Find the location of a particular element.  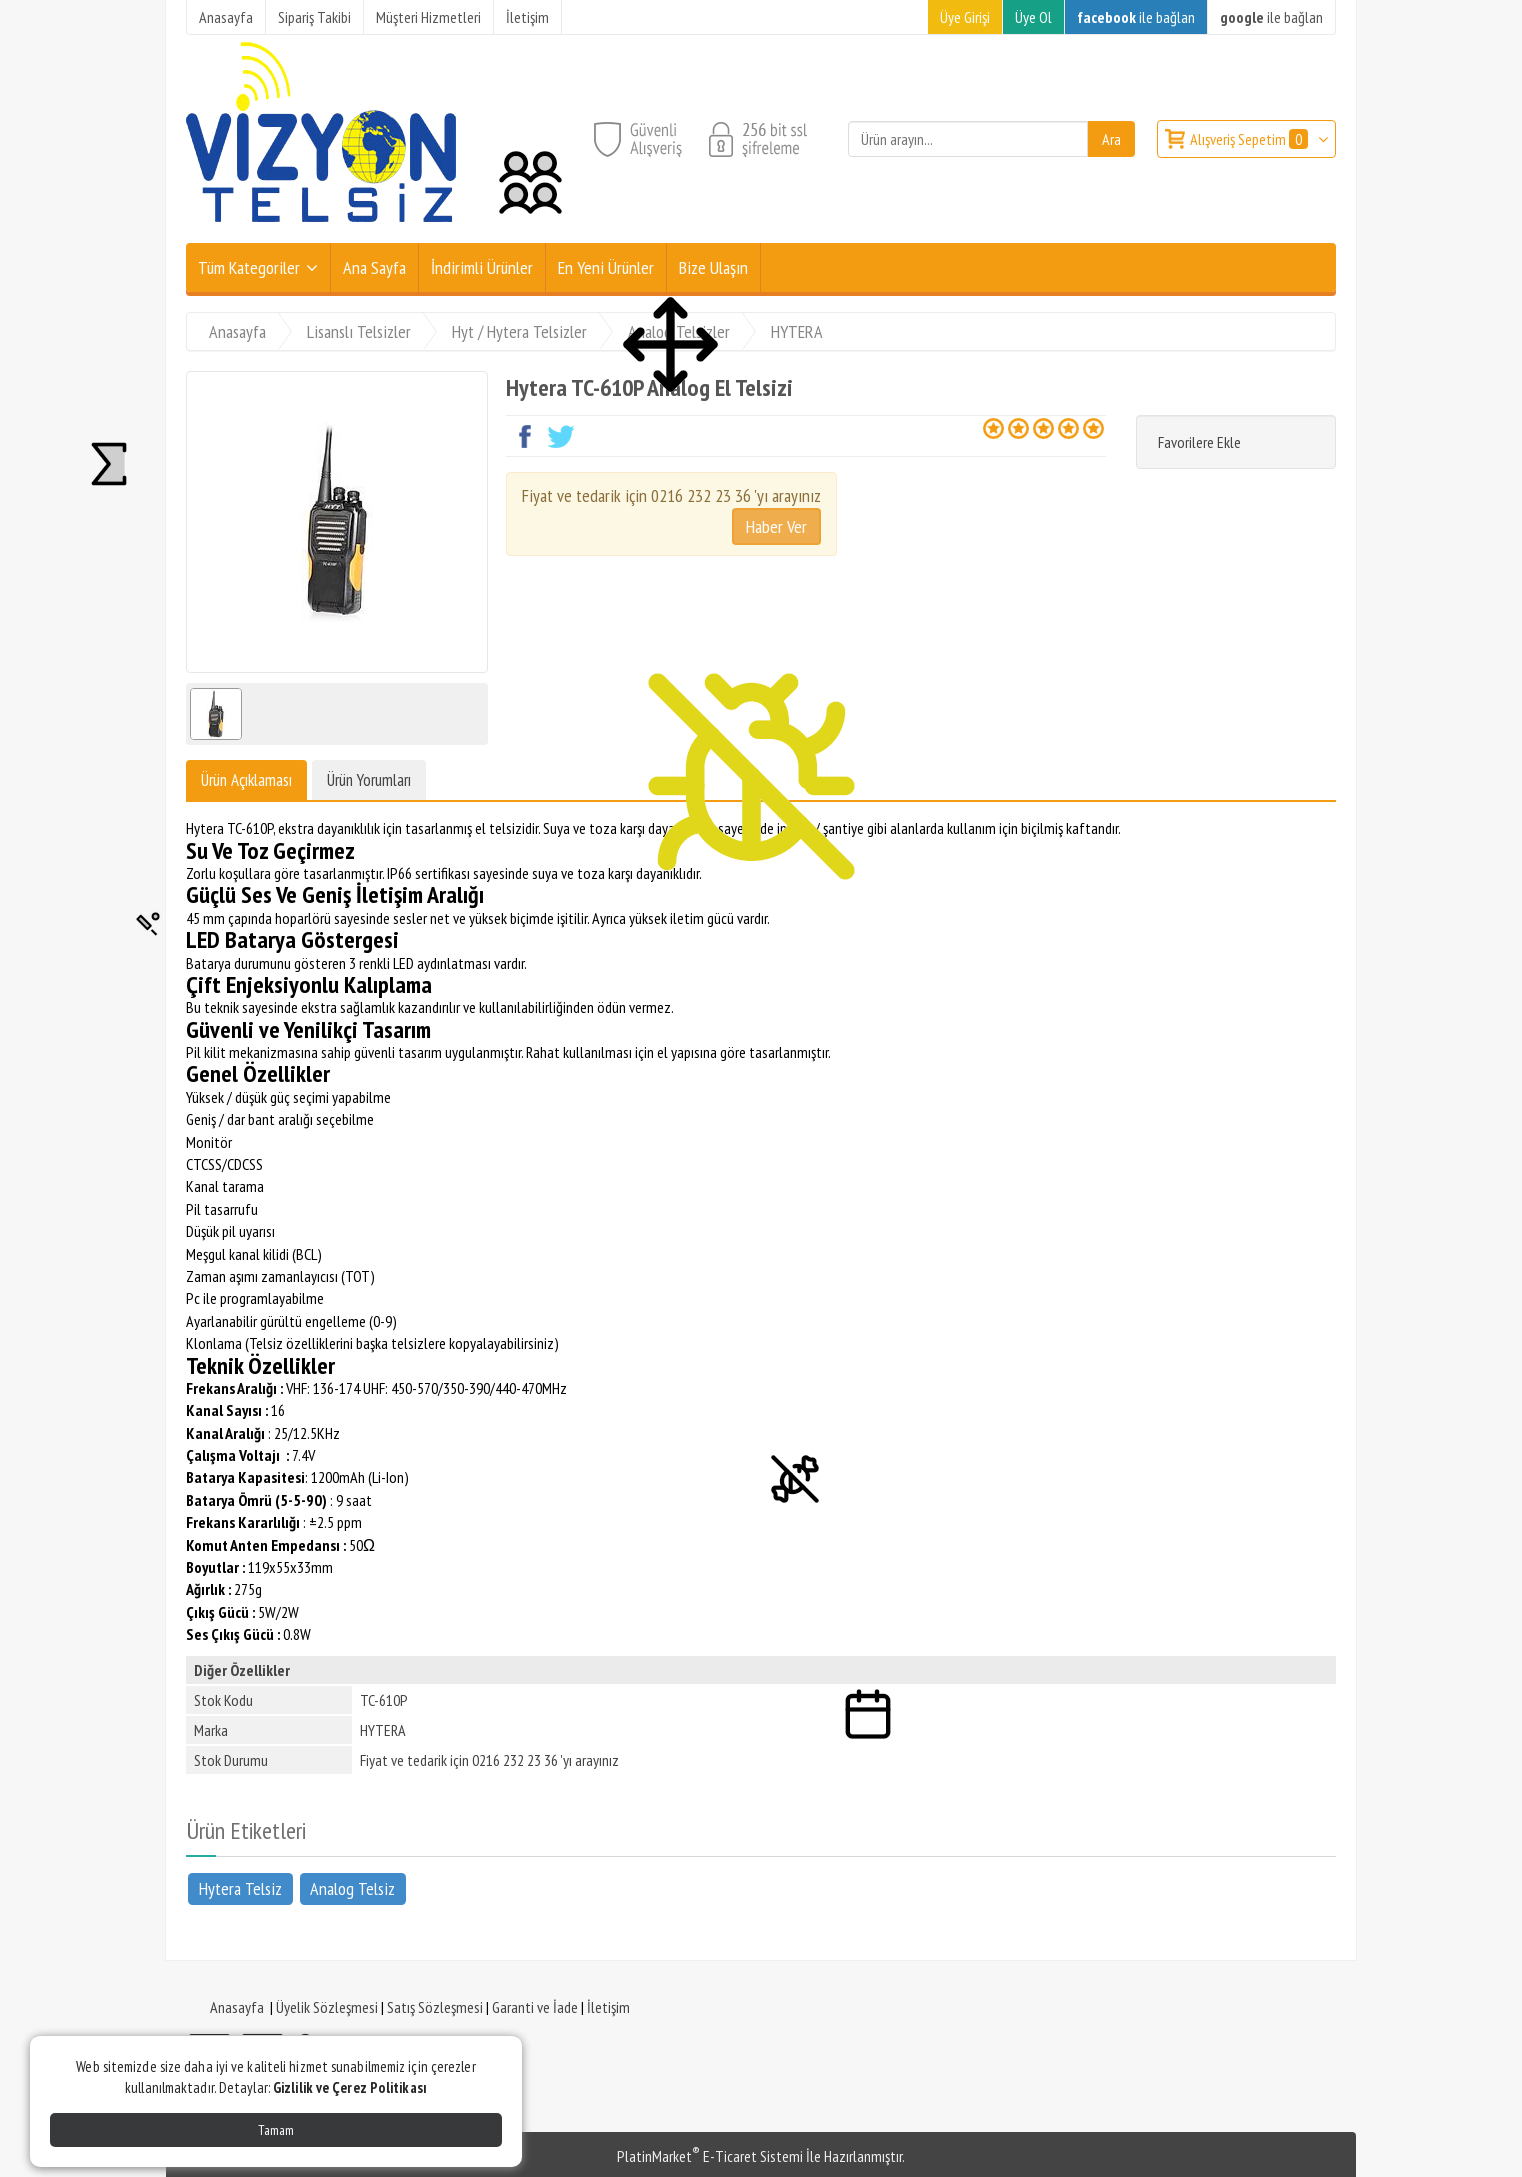

view all team members is located at coordinates (530, 182).